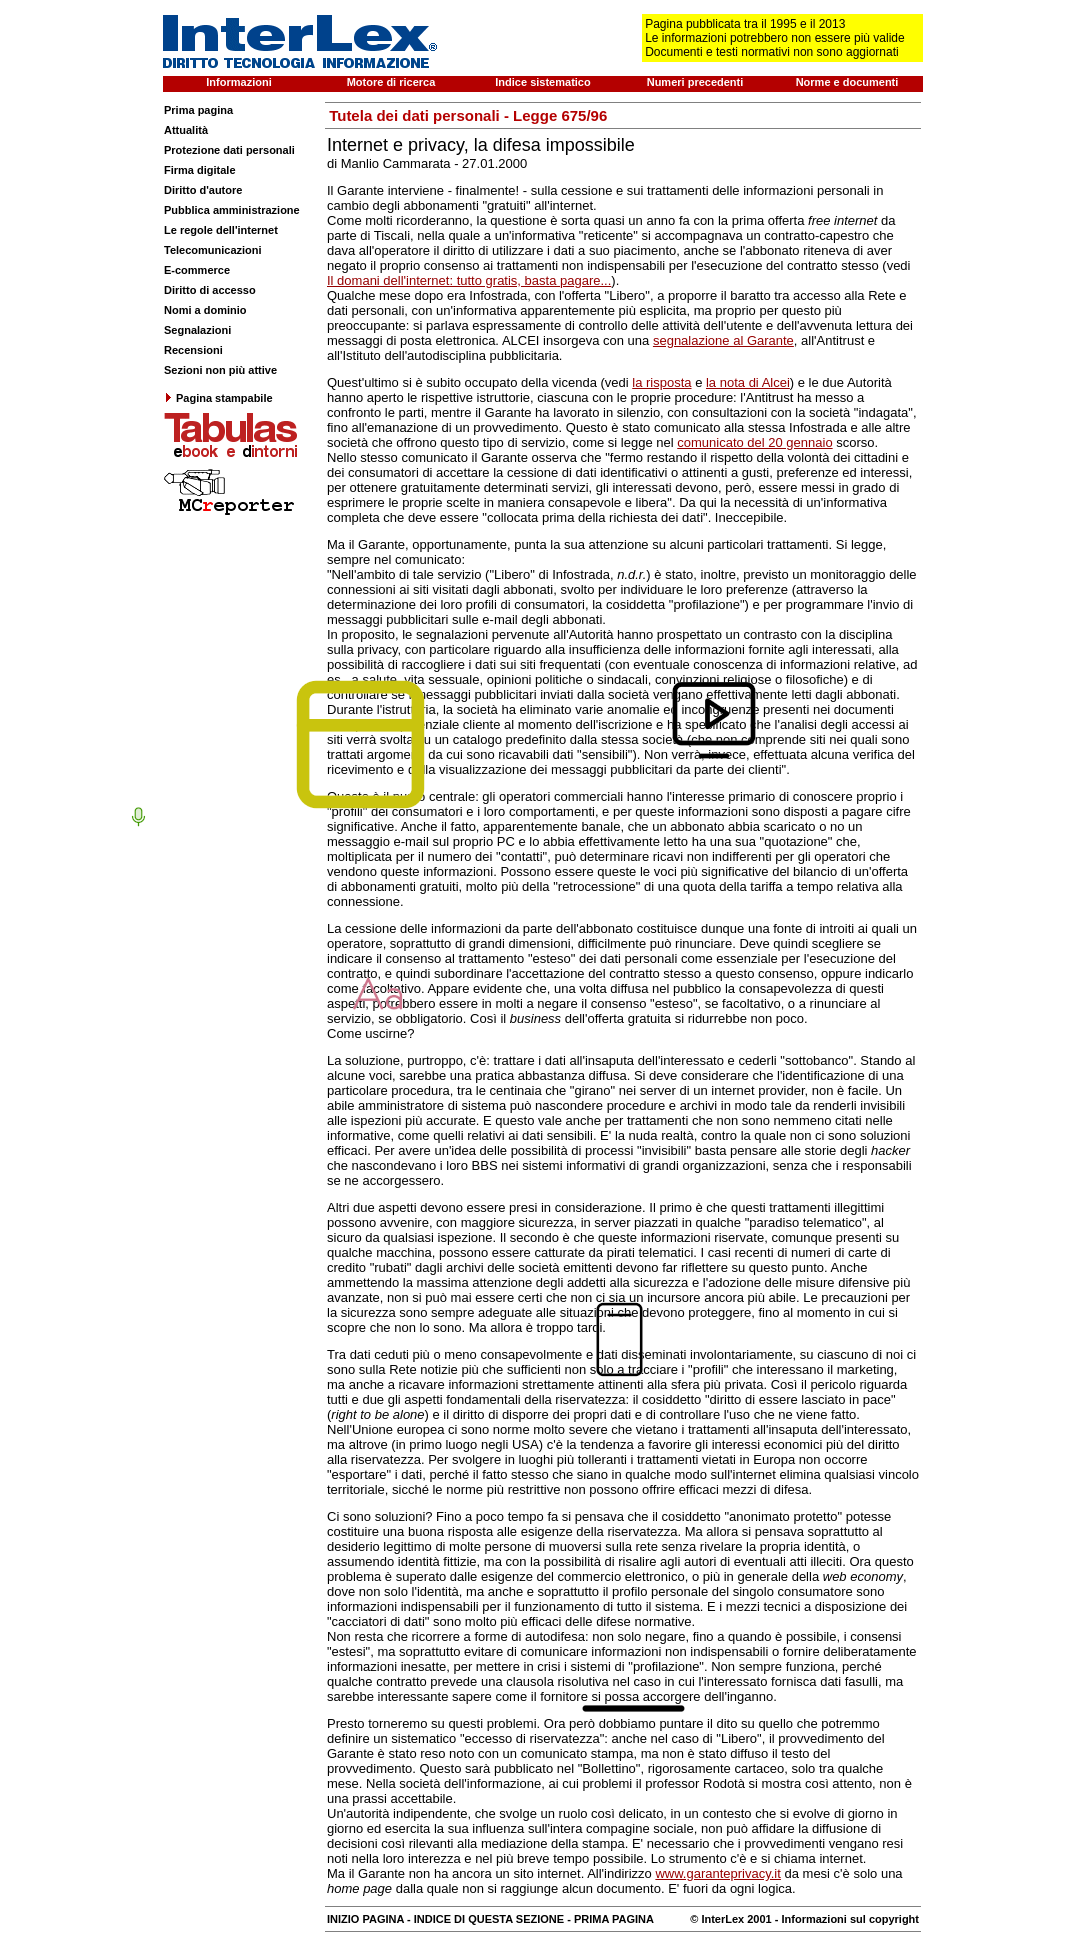  What do you see at coordinates (633, 1708) in the screenshot?
I see `decrease quantity or value` at bounding box center [633, 1708].